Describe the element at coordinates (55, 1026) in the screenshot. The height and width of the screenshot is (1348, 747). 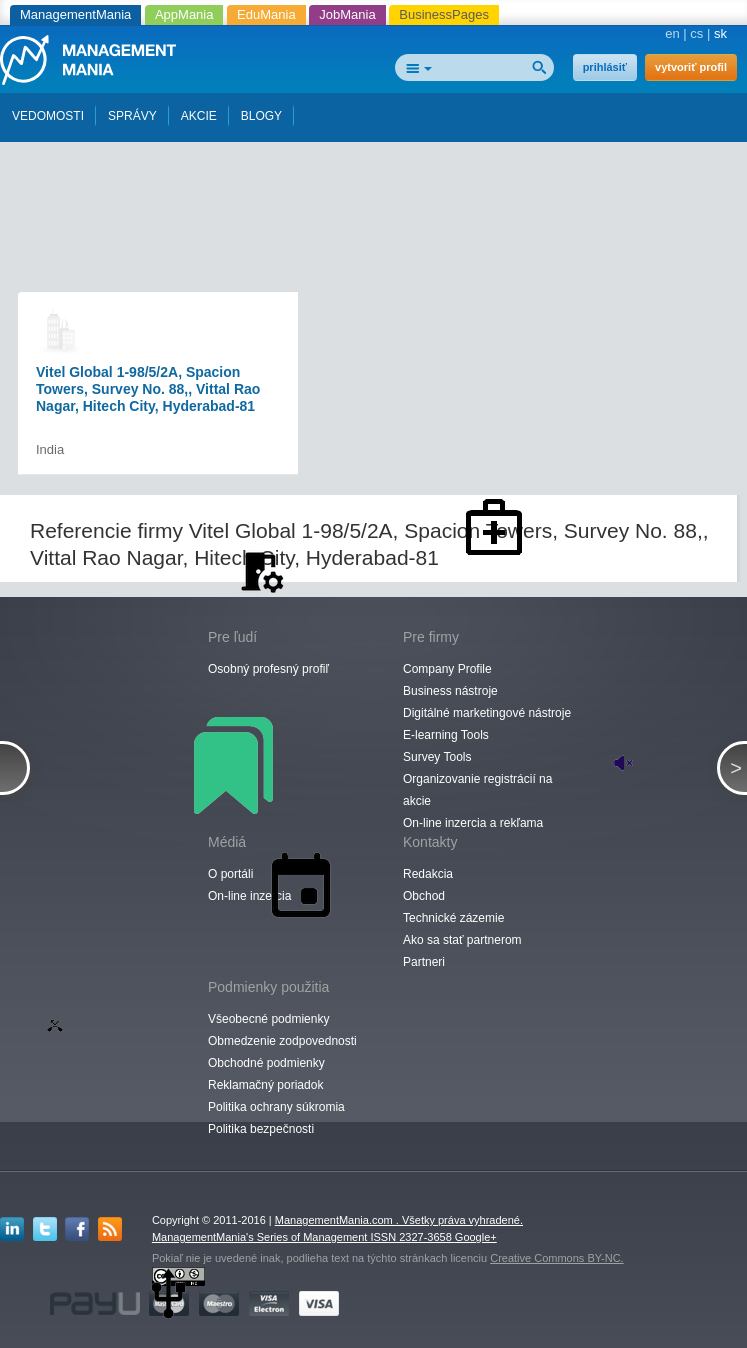
I see `indicates a missed phone call` at that location.